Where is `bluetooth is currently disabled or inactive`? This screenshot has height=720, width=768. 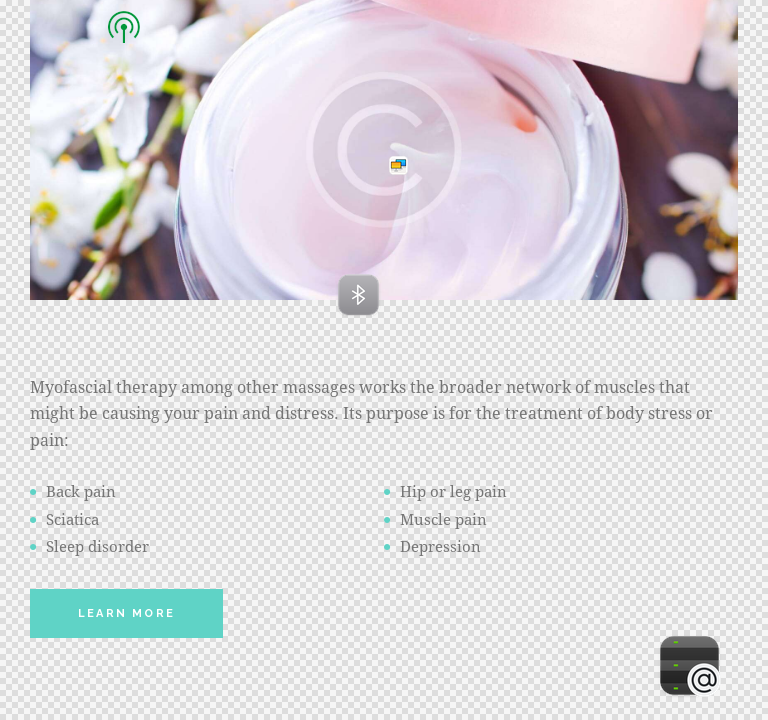
bluetooth is currently disabled or inactive is located at coordinates (358, 295).